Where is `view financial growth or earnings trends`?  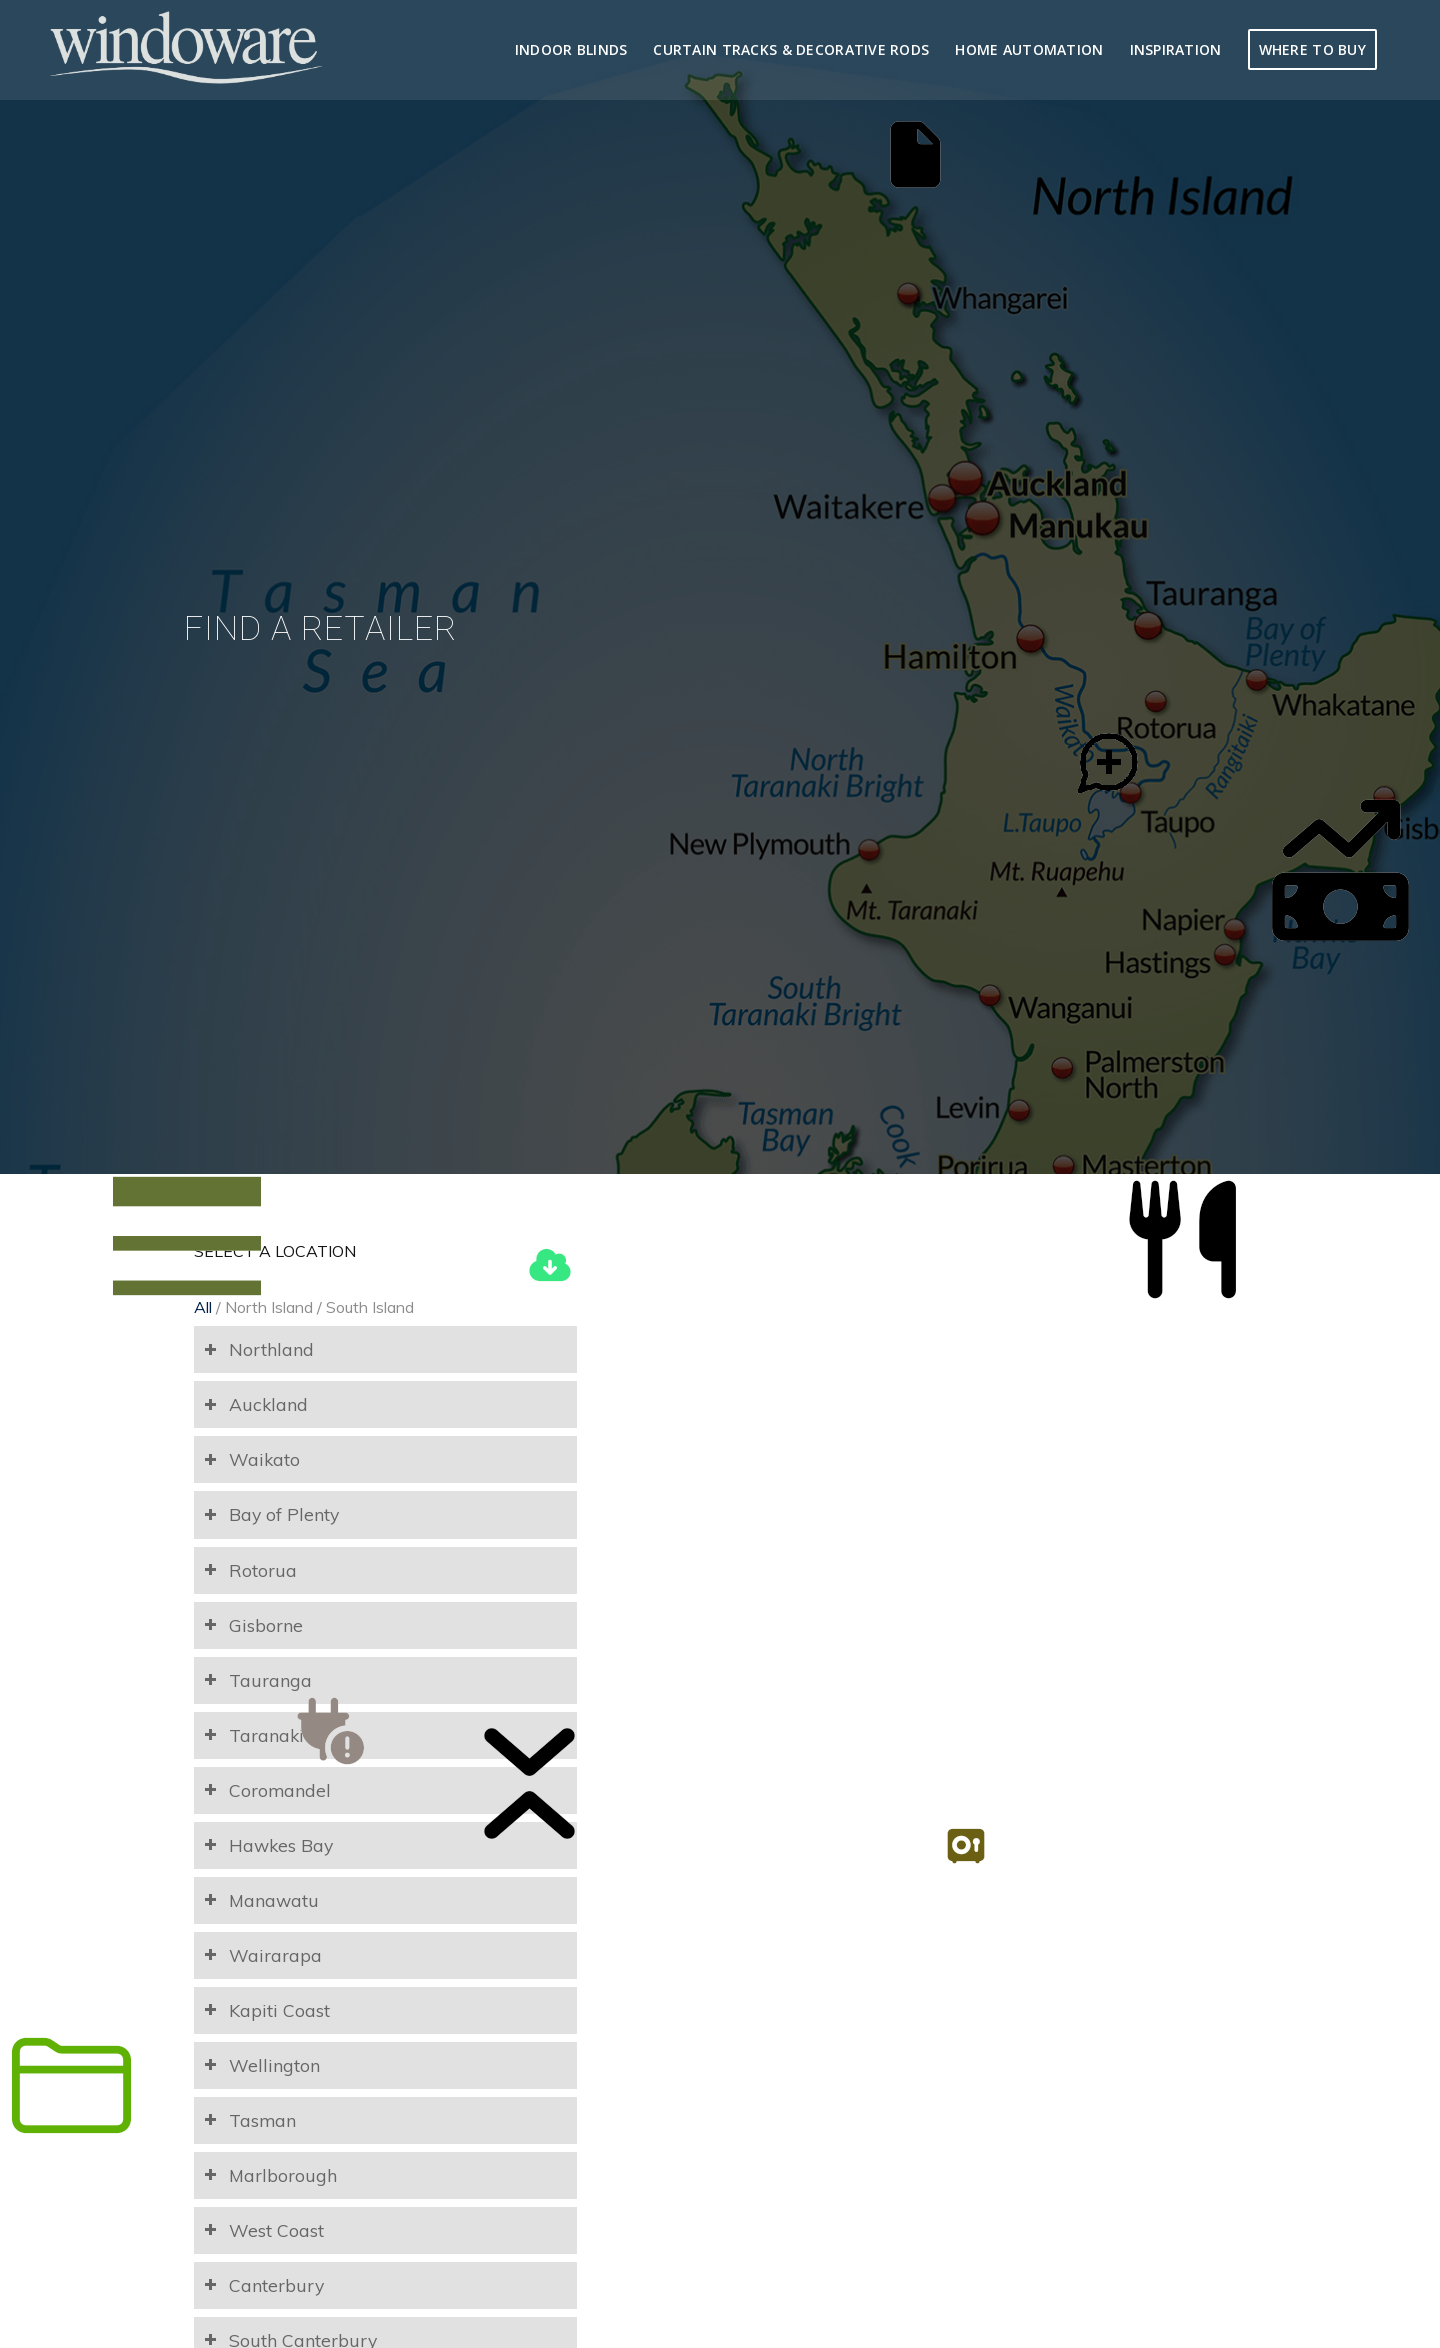 view financial growth or earnings trends is located at coordinates (1340, 872).